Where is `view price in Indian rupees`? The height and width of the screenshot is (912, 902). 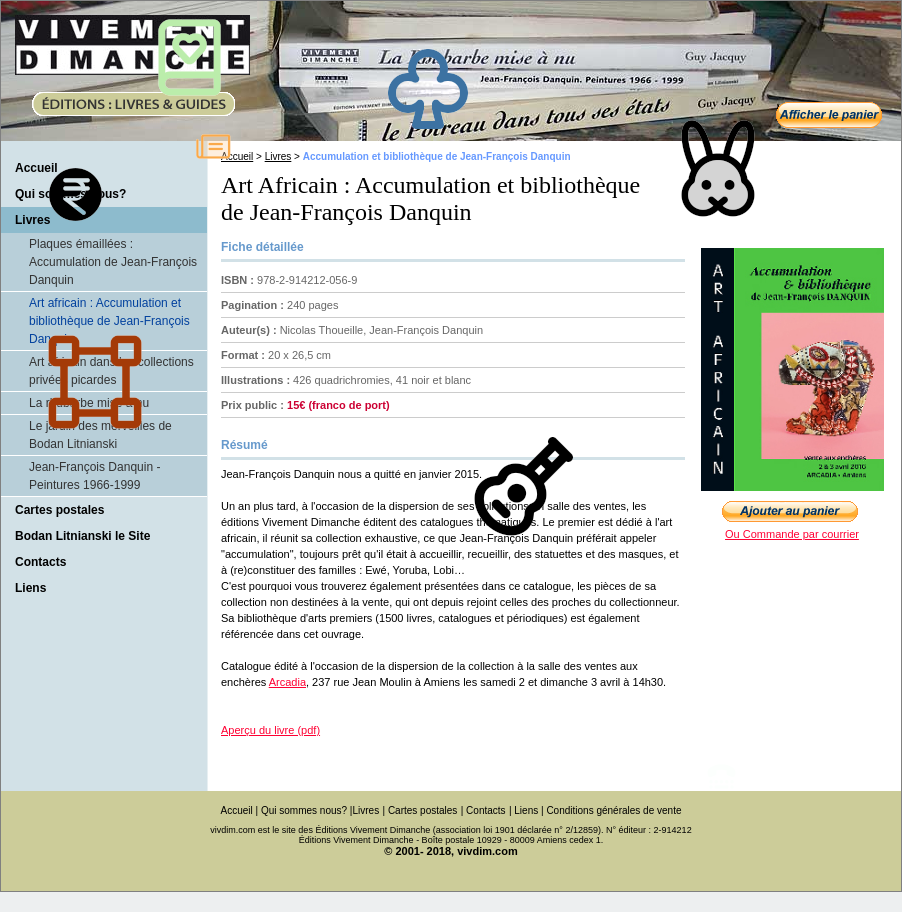 view price in Indian rupees is located at coordinates (75, 194).